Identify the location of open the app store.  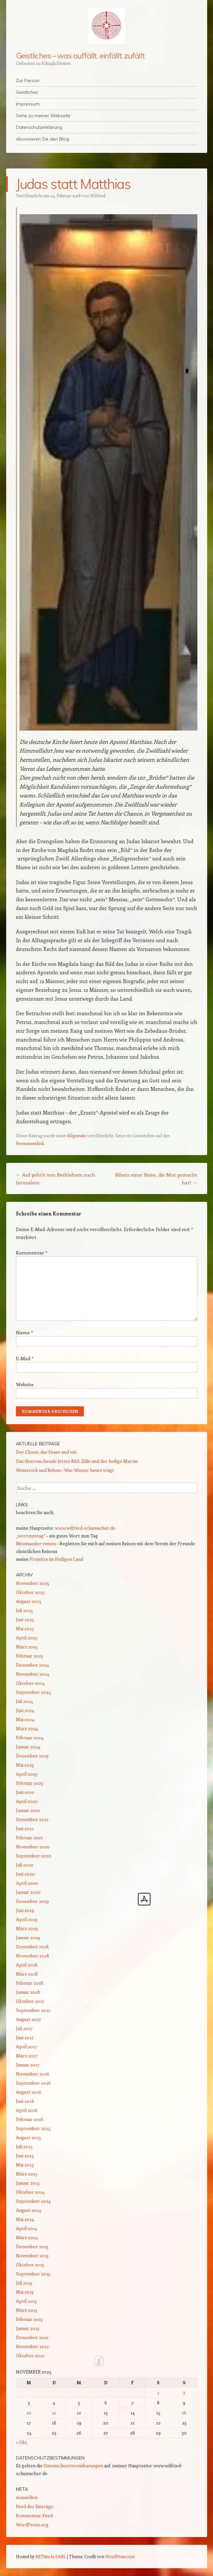
(144, 1899).